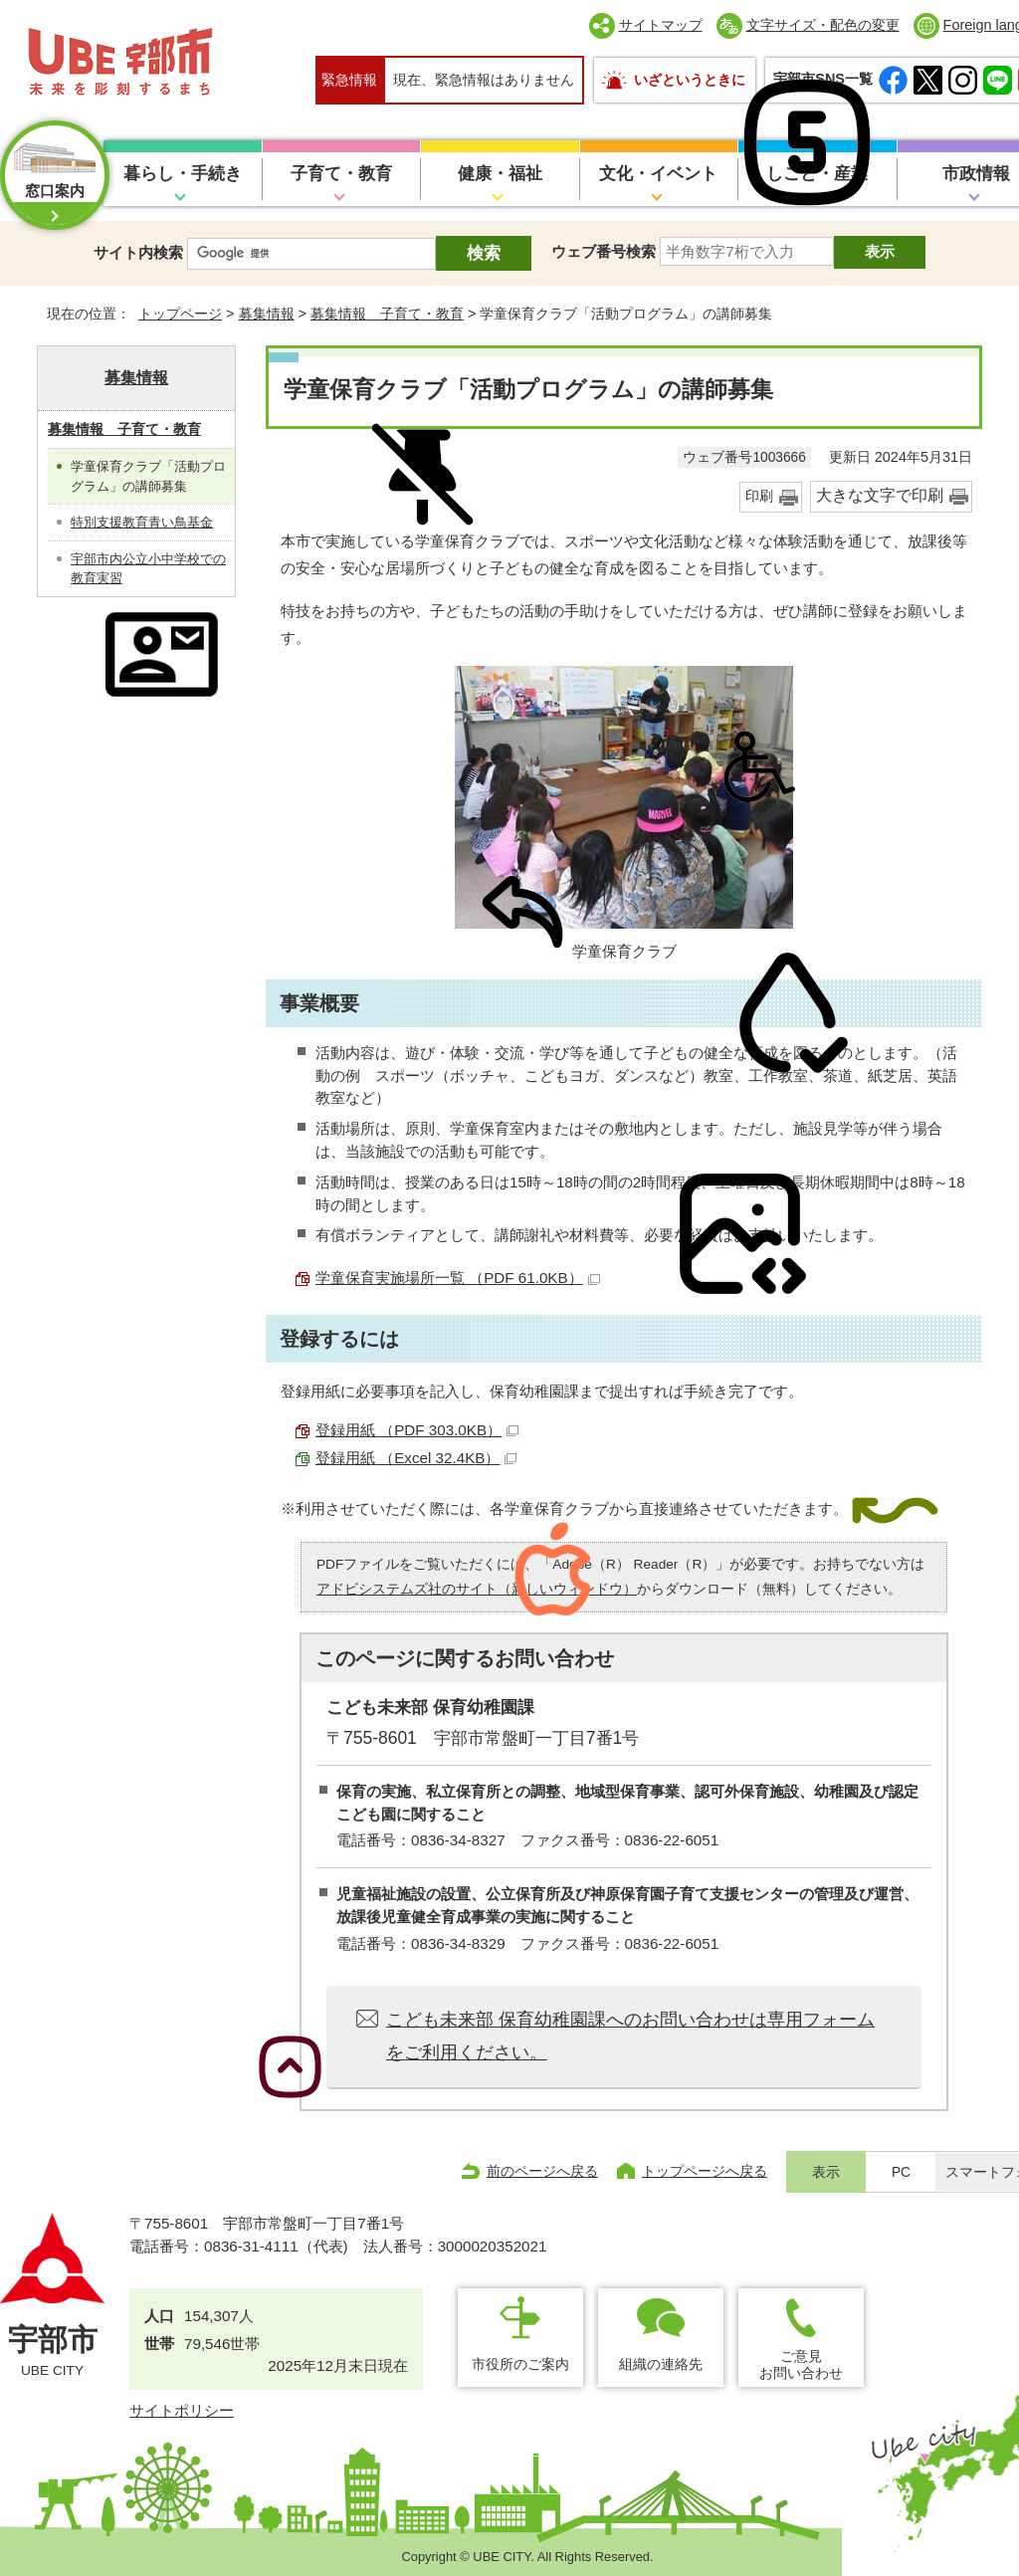 The image size is (1019, 2576). I want to click on view contact's email information, so click(161, 654).